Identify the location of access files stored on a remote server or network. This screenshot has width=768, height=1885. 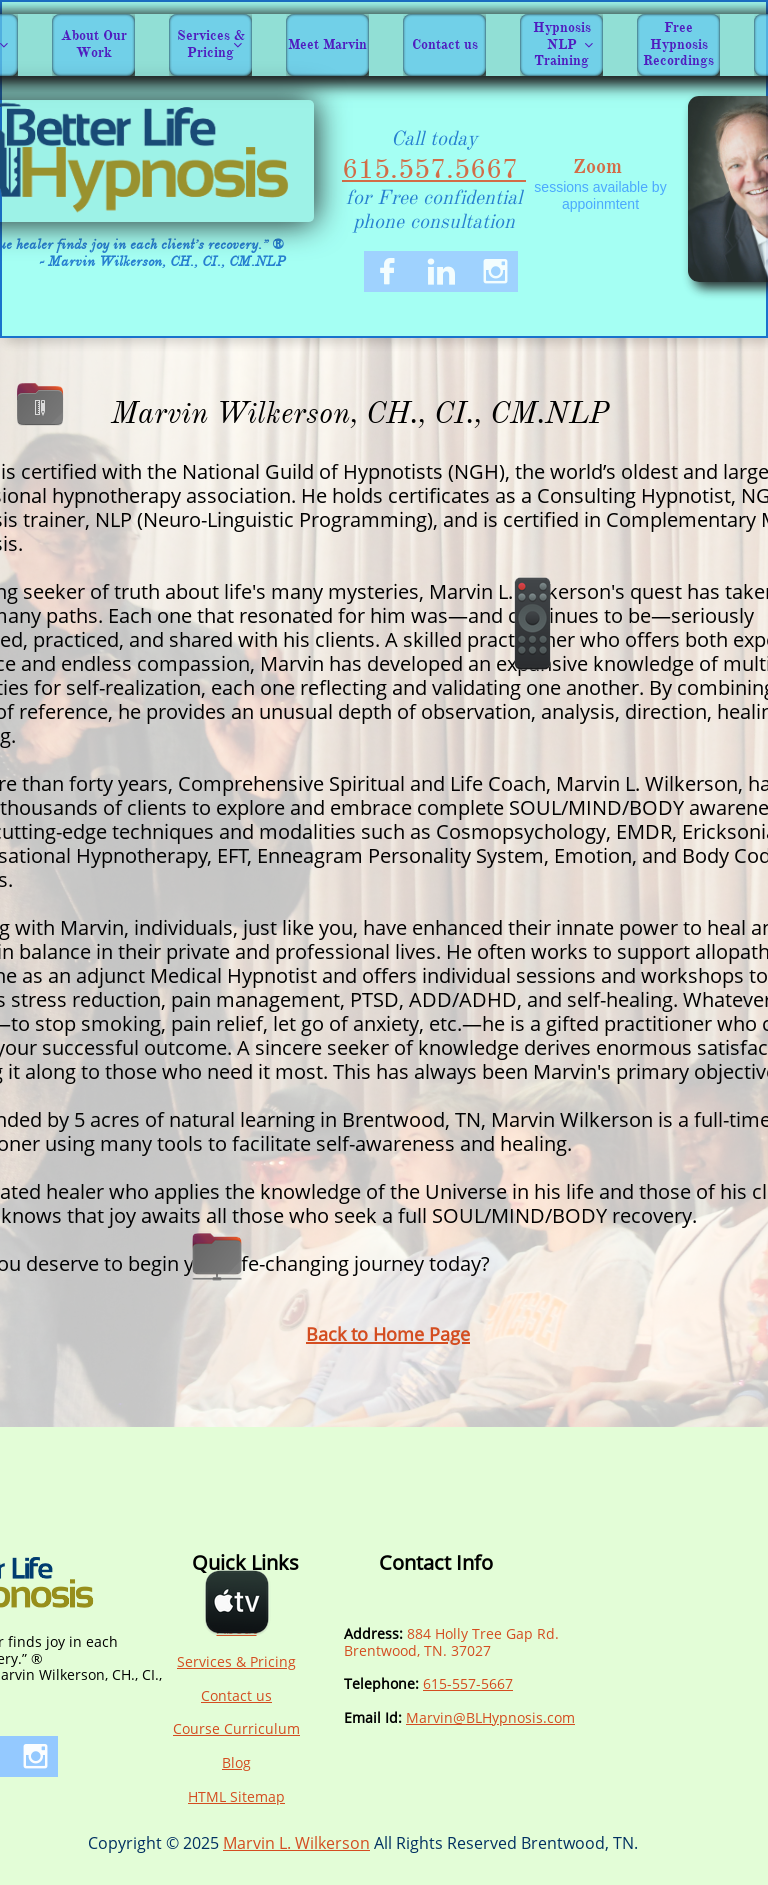
(217, 1256).